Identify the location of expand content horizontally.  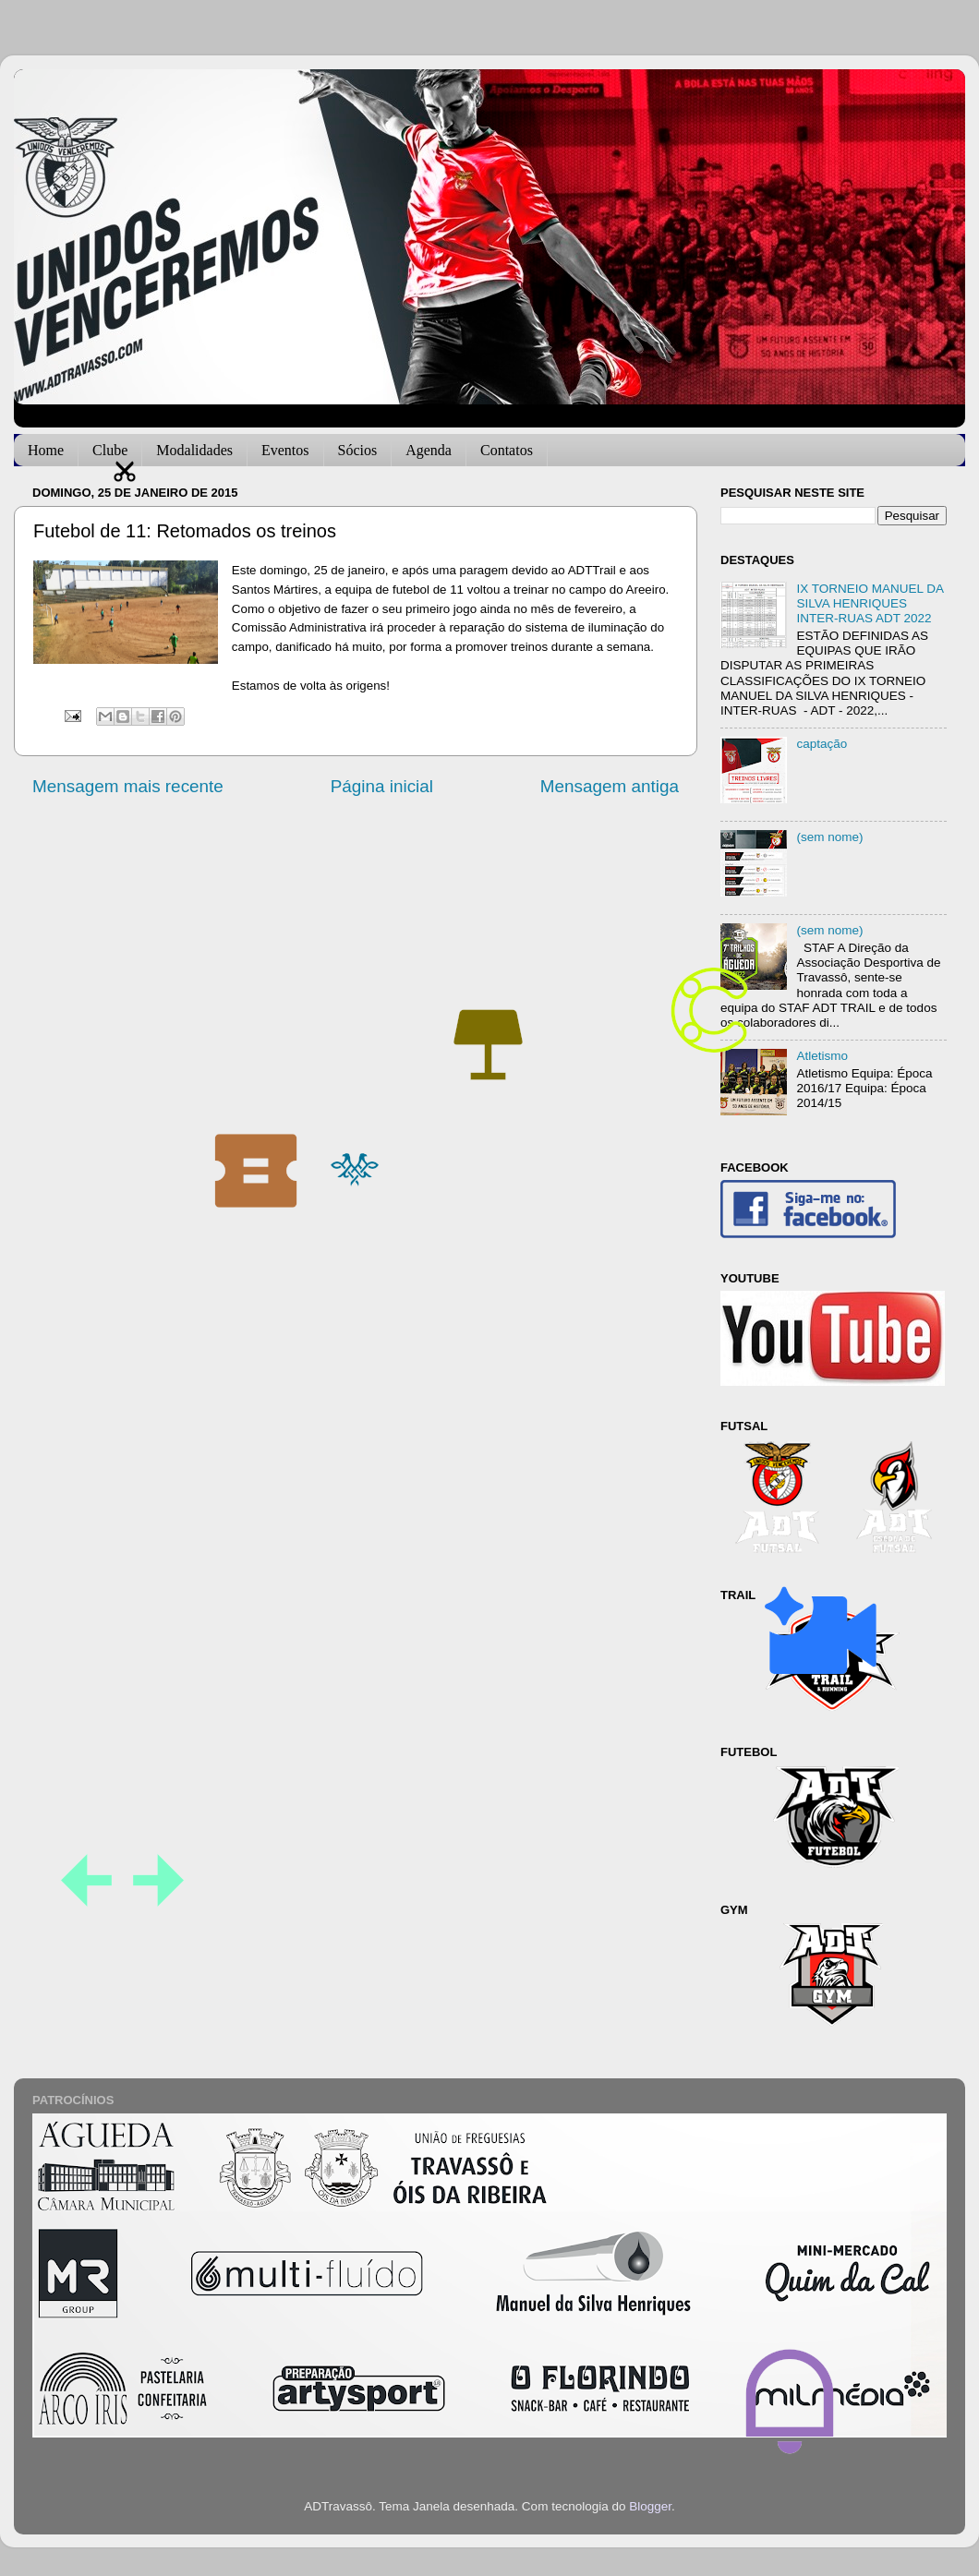
(122, 1880).